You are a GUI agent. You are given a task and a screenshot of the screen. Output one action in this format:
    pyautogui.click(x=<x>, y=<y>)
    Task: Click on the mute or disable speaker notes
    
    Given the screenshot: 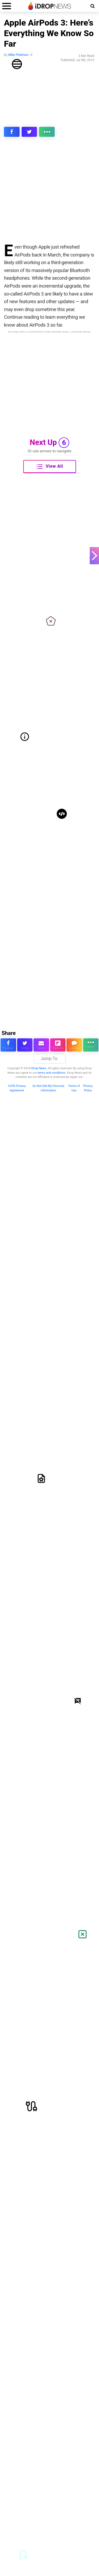 What is the action you would take?
    pyautogui.click(x=78, y=1701)
    